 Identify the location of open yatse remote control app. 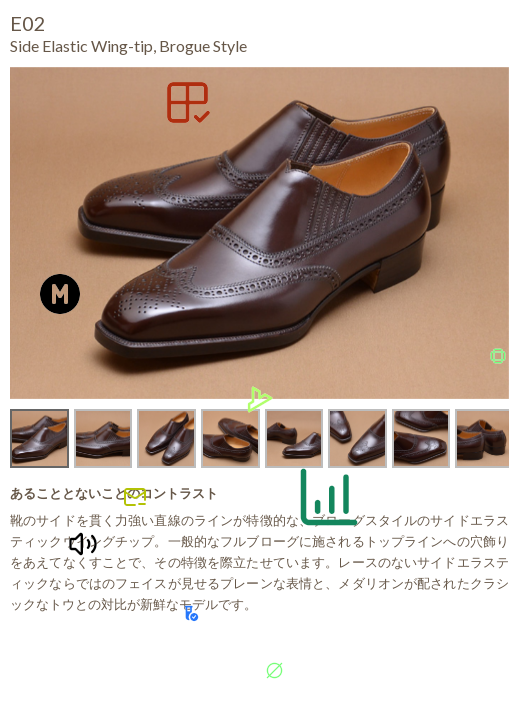
(259, 399).